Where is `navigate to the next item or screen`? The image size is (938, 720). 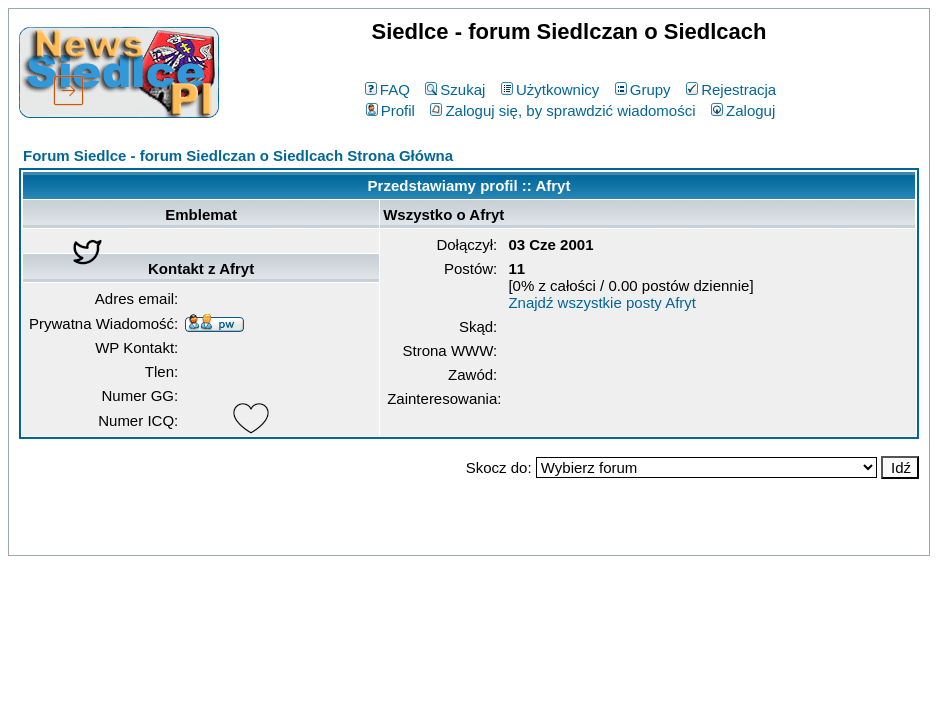 navigate to the next item or screen is located at coordinates (68, 90).